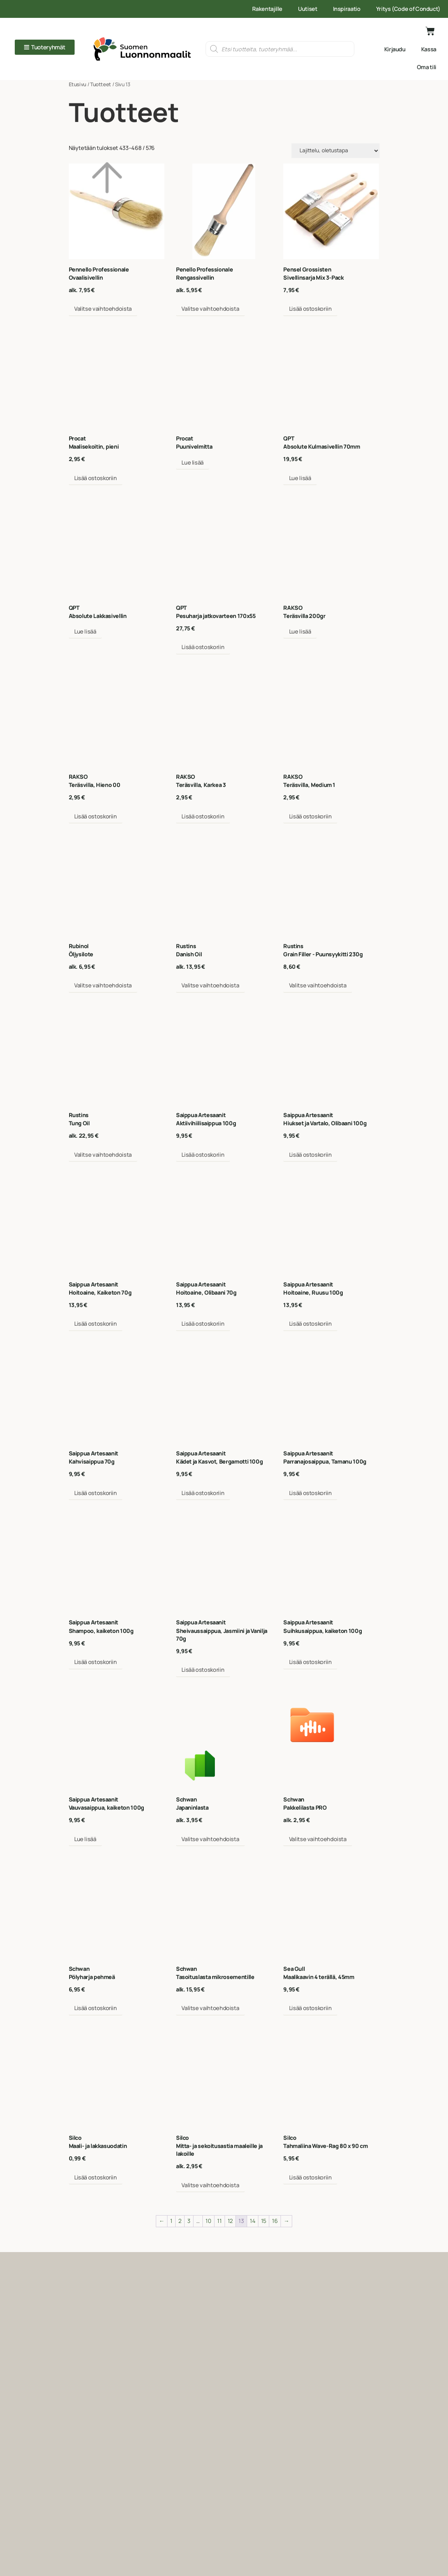  Describe the element at coordinates (107, 178) in the screenshot. I see `upload or send file` at that location.